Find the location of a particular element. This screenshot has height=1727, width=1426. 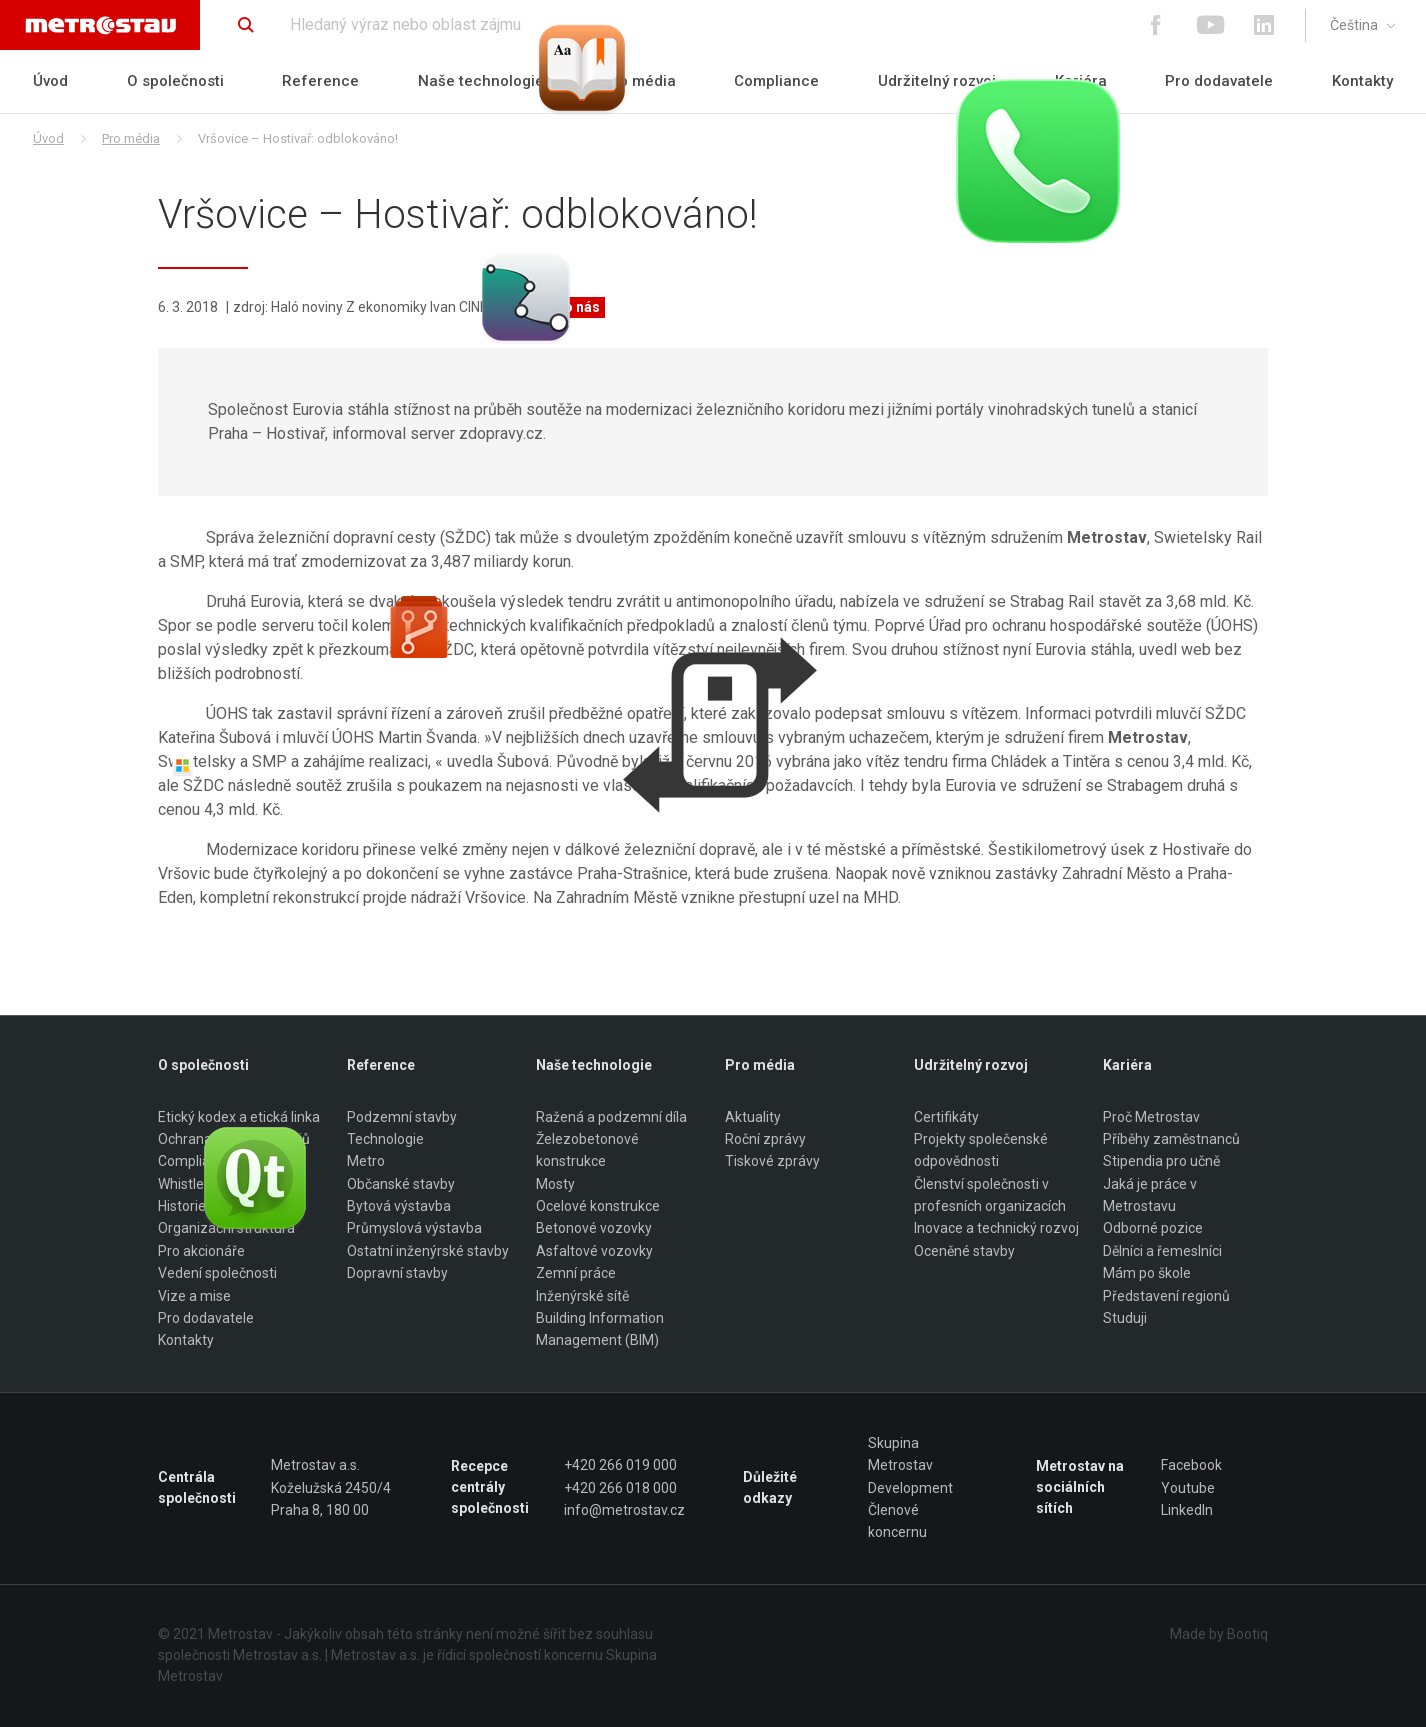

open the MSN app is located at coordinates (182, 765).